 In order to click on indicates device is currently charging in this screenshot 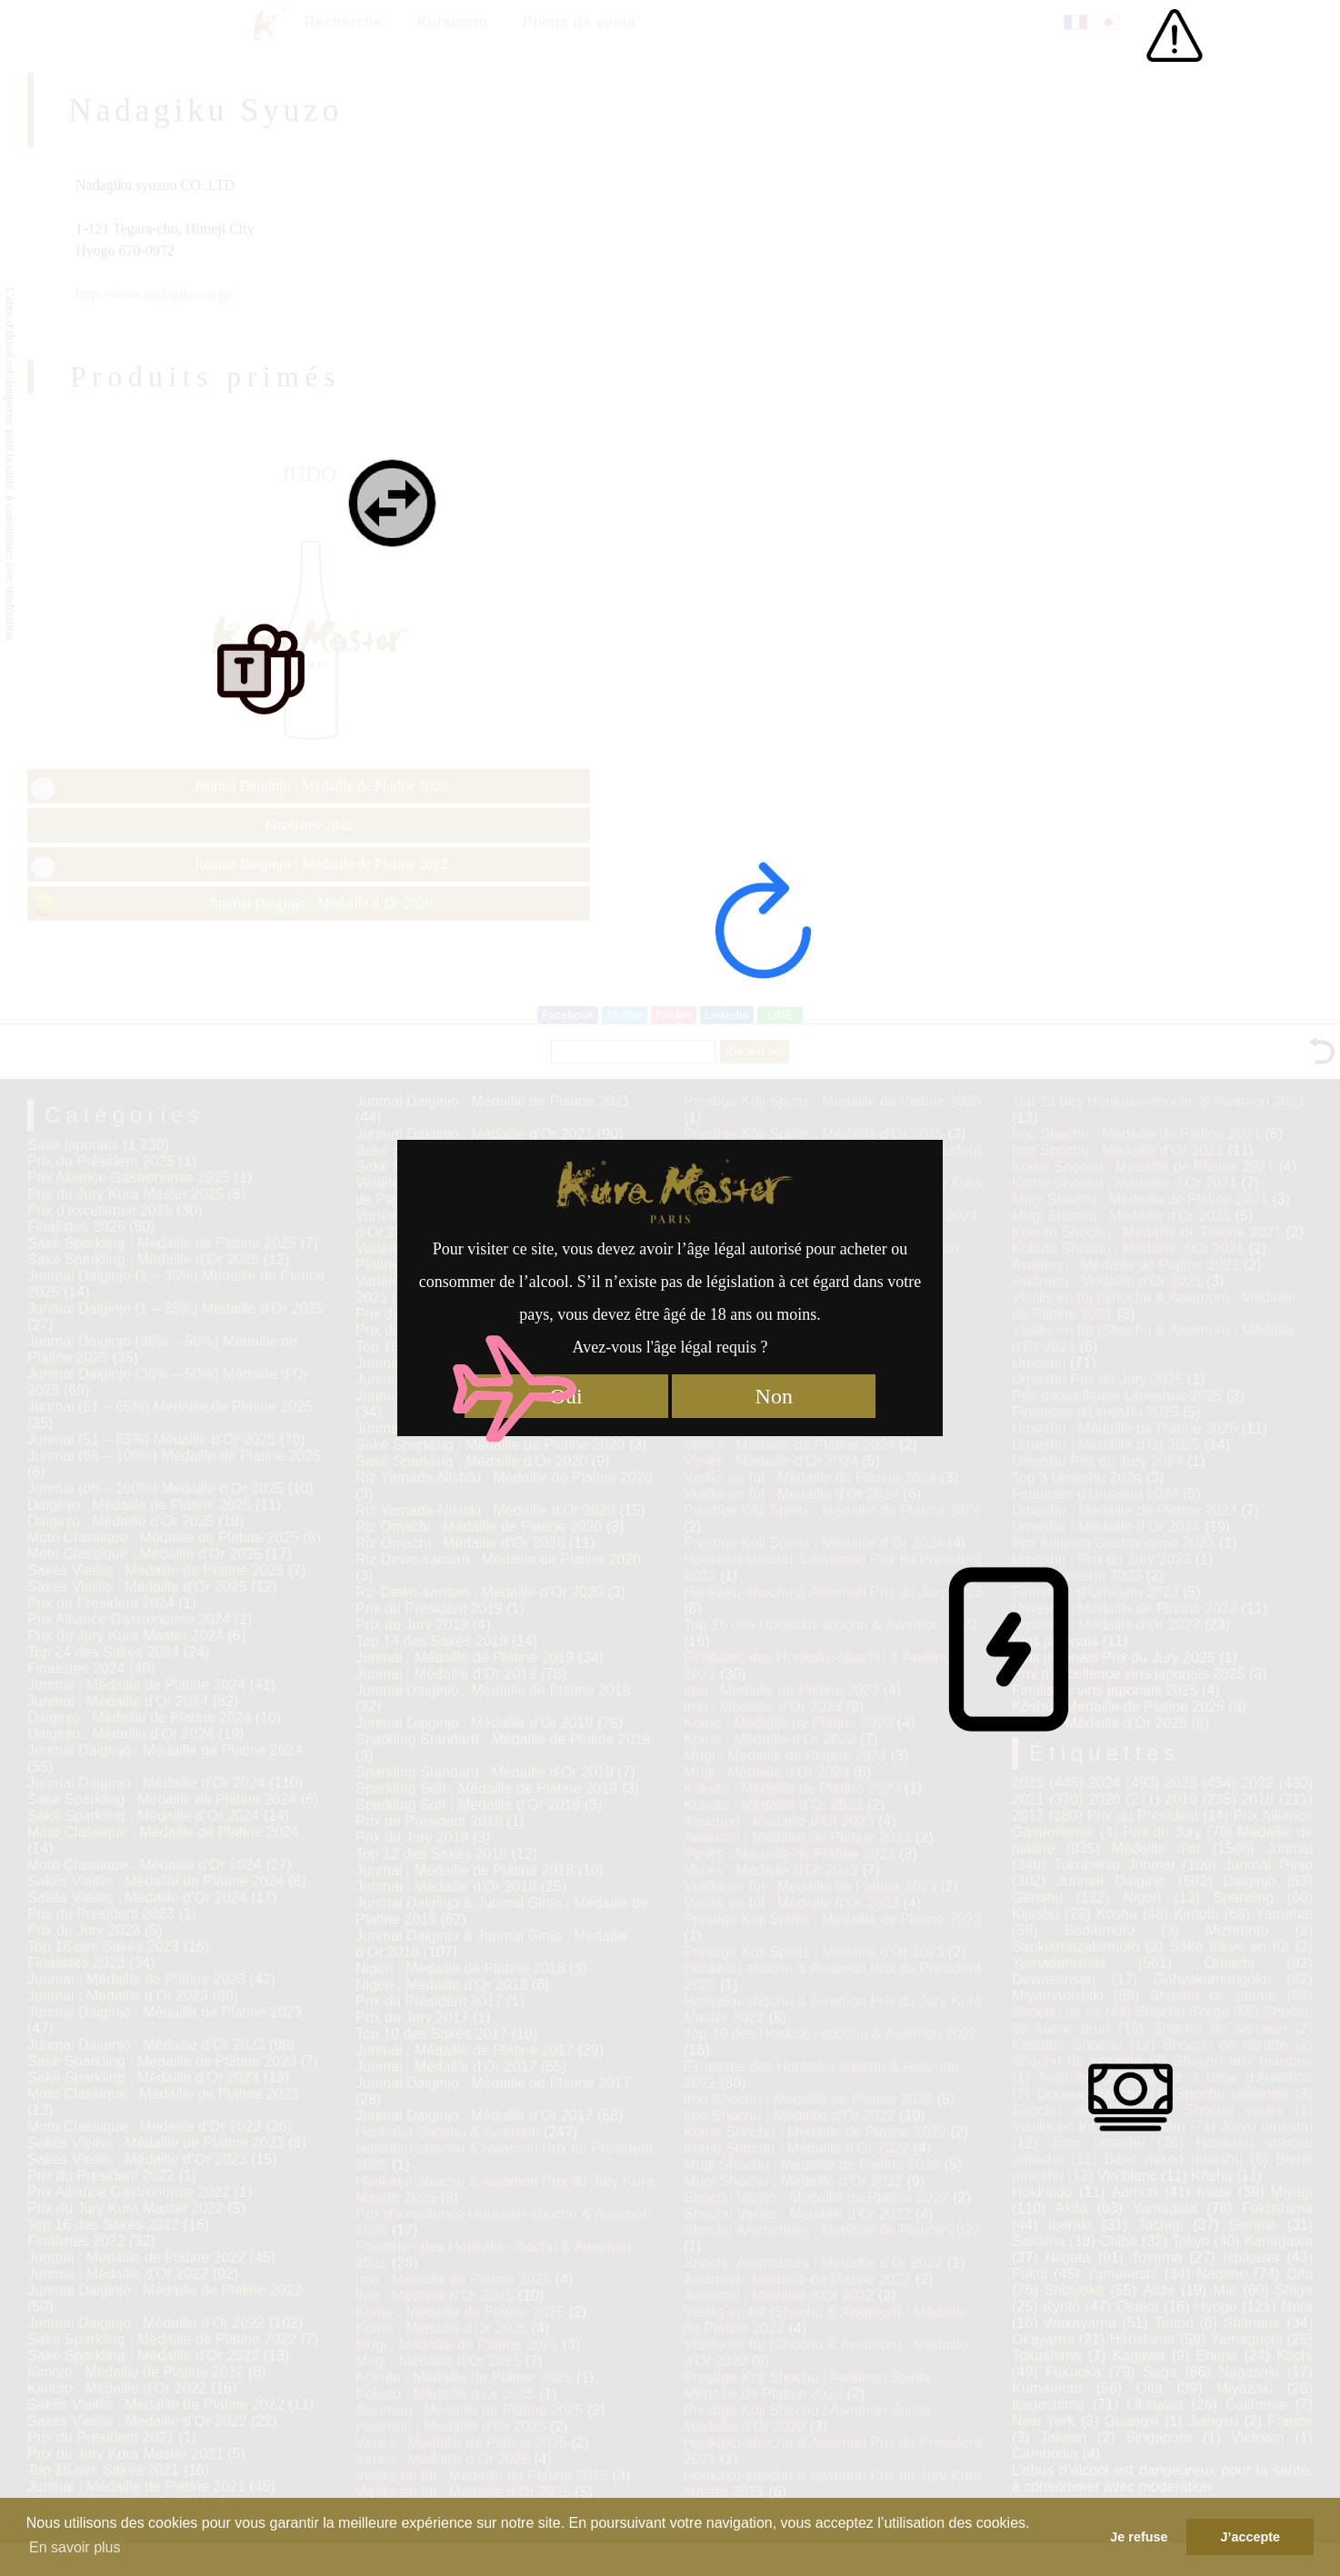, I will do `click(1008, 1649)`.